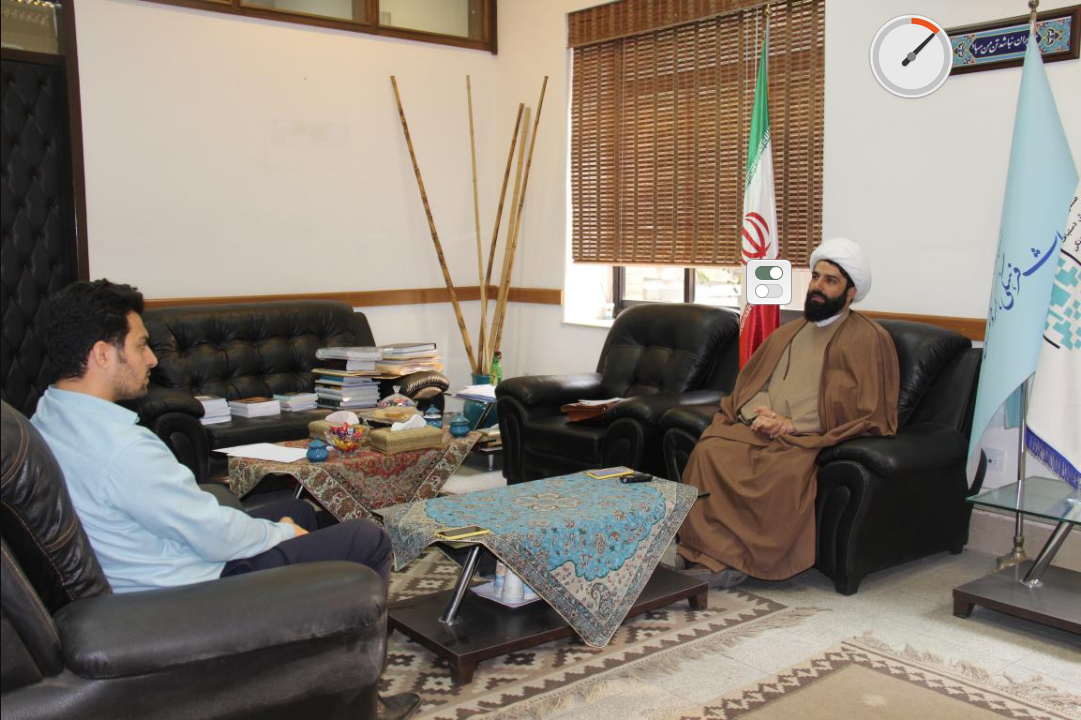 The height and width of the screenshot is (720, 1081). Describe the element at coordinates (769, 282) in the screenshot. I see `open gnome tweaks settings` at that location.